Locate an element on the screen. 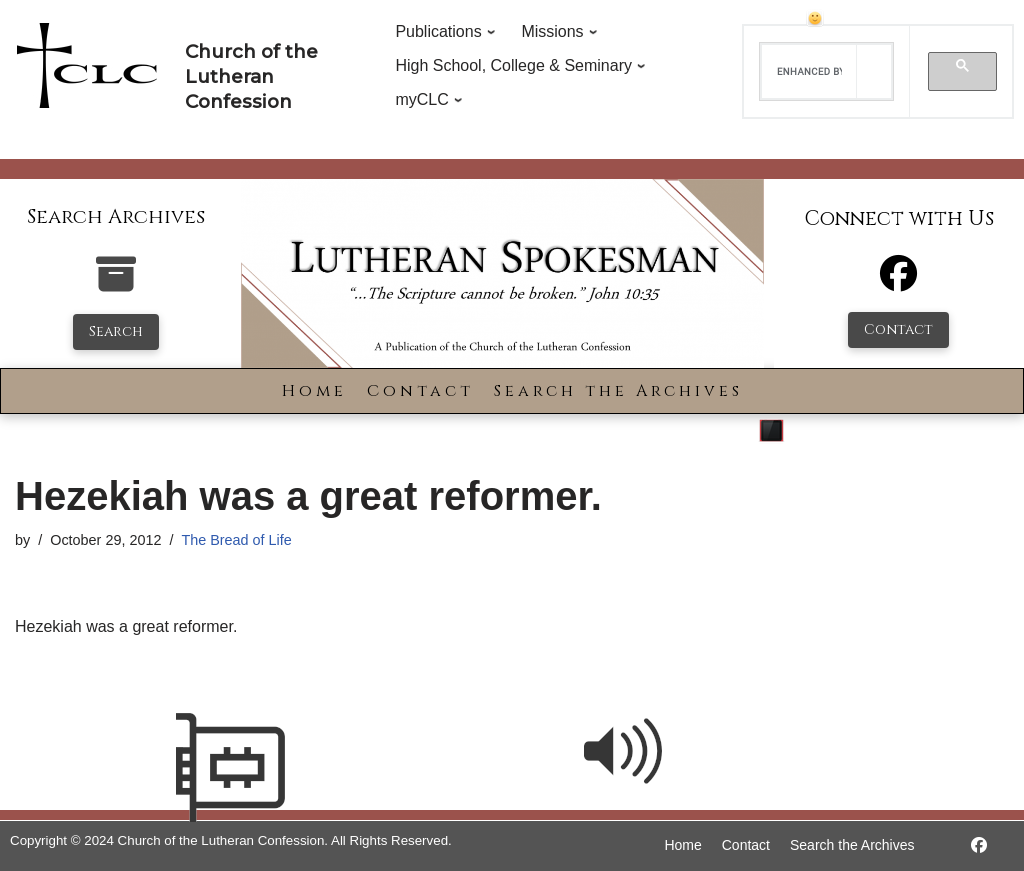  represents a connected iPod nano device is located at coordinates (771, 430).